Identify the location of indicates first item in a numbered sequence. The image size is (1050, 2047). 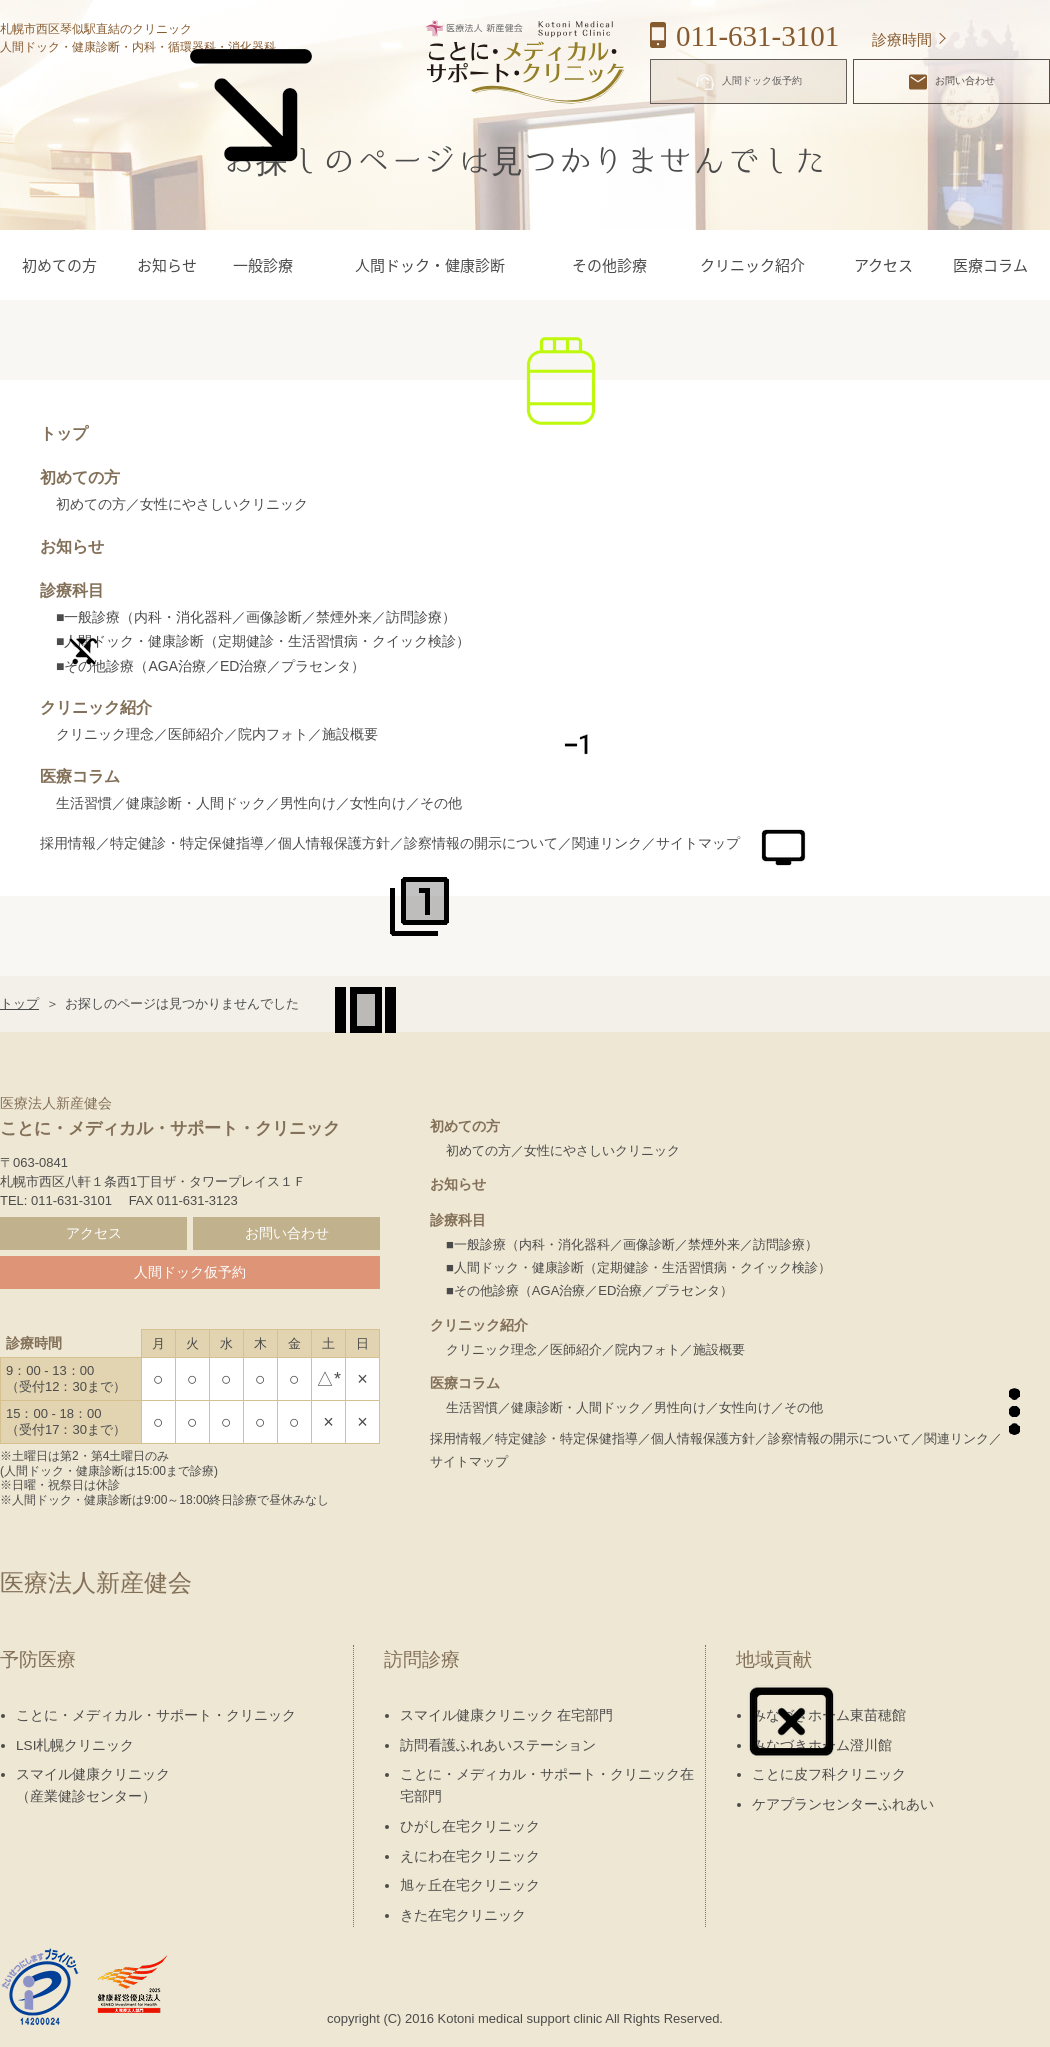
(419, 906).